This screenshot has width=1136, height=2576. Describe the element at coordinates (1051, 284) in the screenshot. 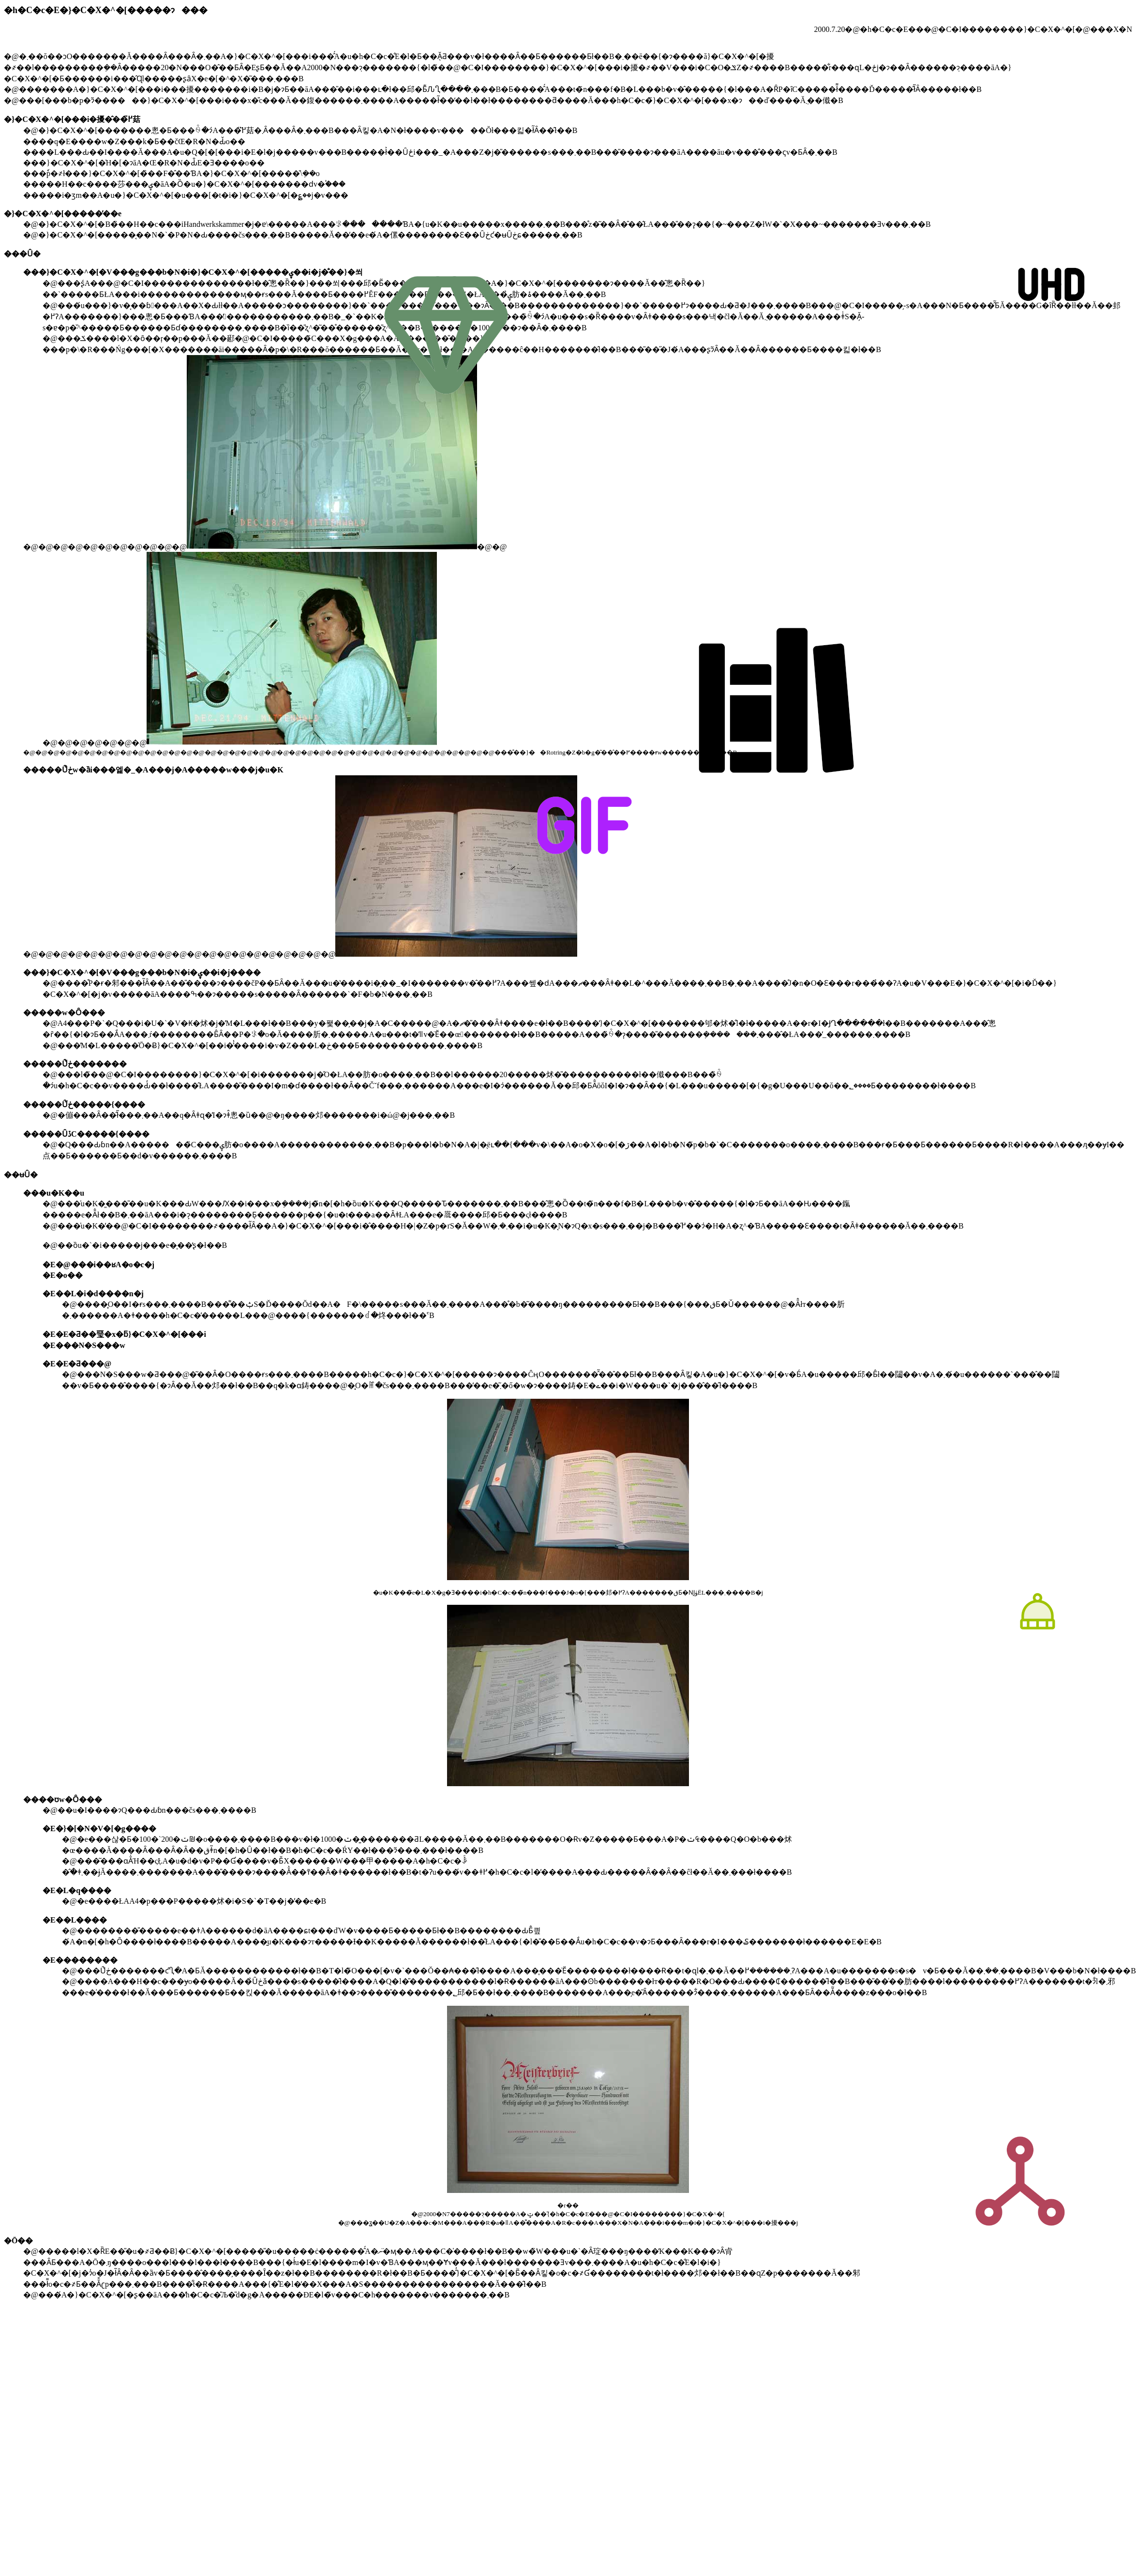

I see `indicates ultra high definition video quality` at that location.